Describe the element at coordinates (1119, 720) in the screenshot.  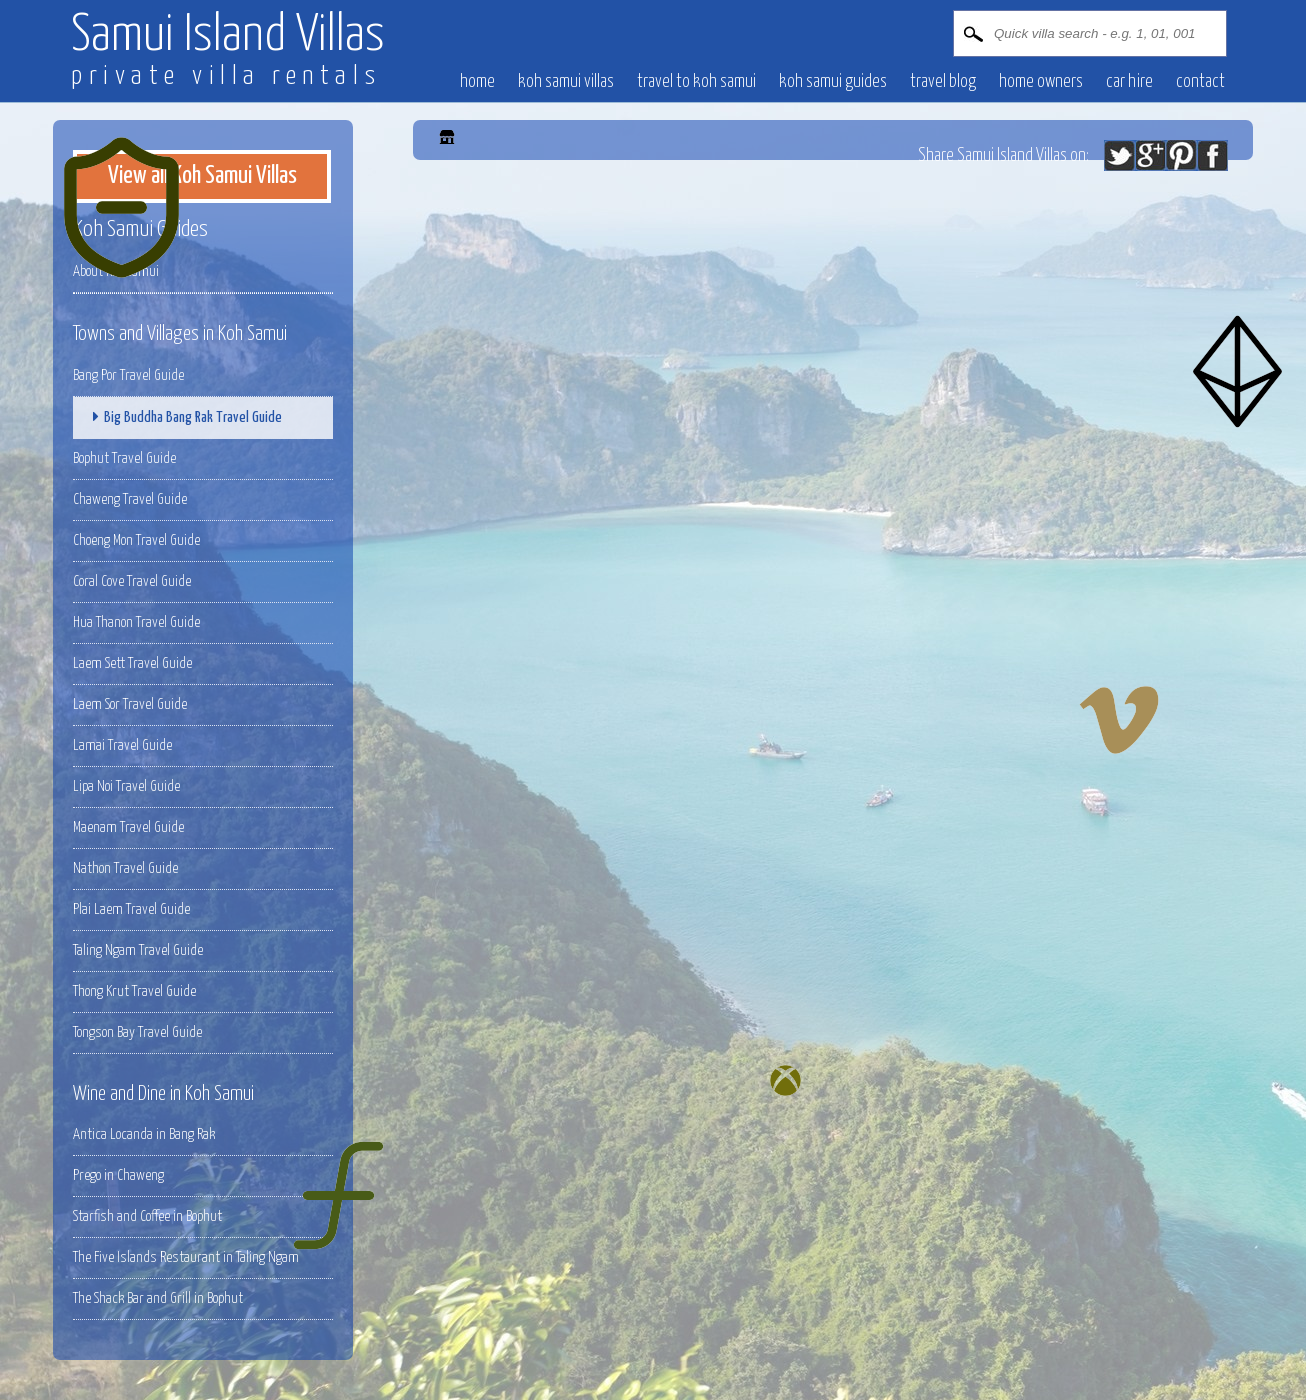
I see `open Vimeo app` at that location.